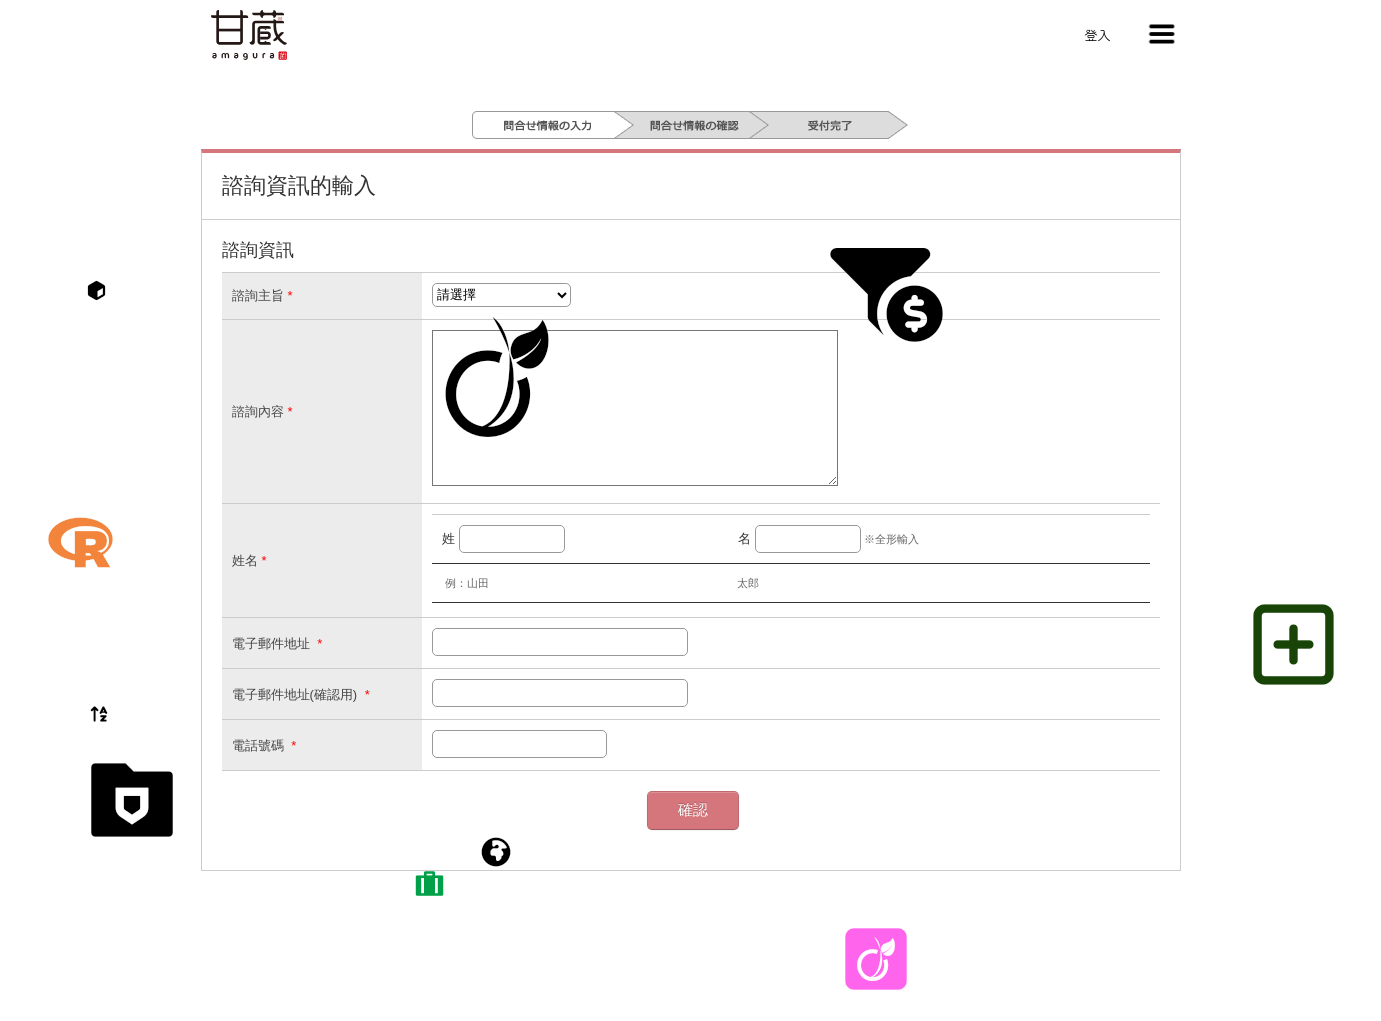 The height and width of the screenshot is (1021, 1381). I want to click on access travel or trip planning features, so click(429, 883).